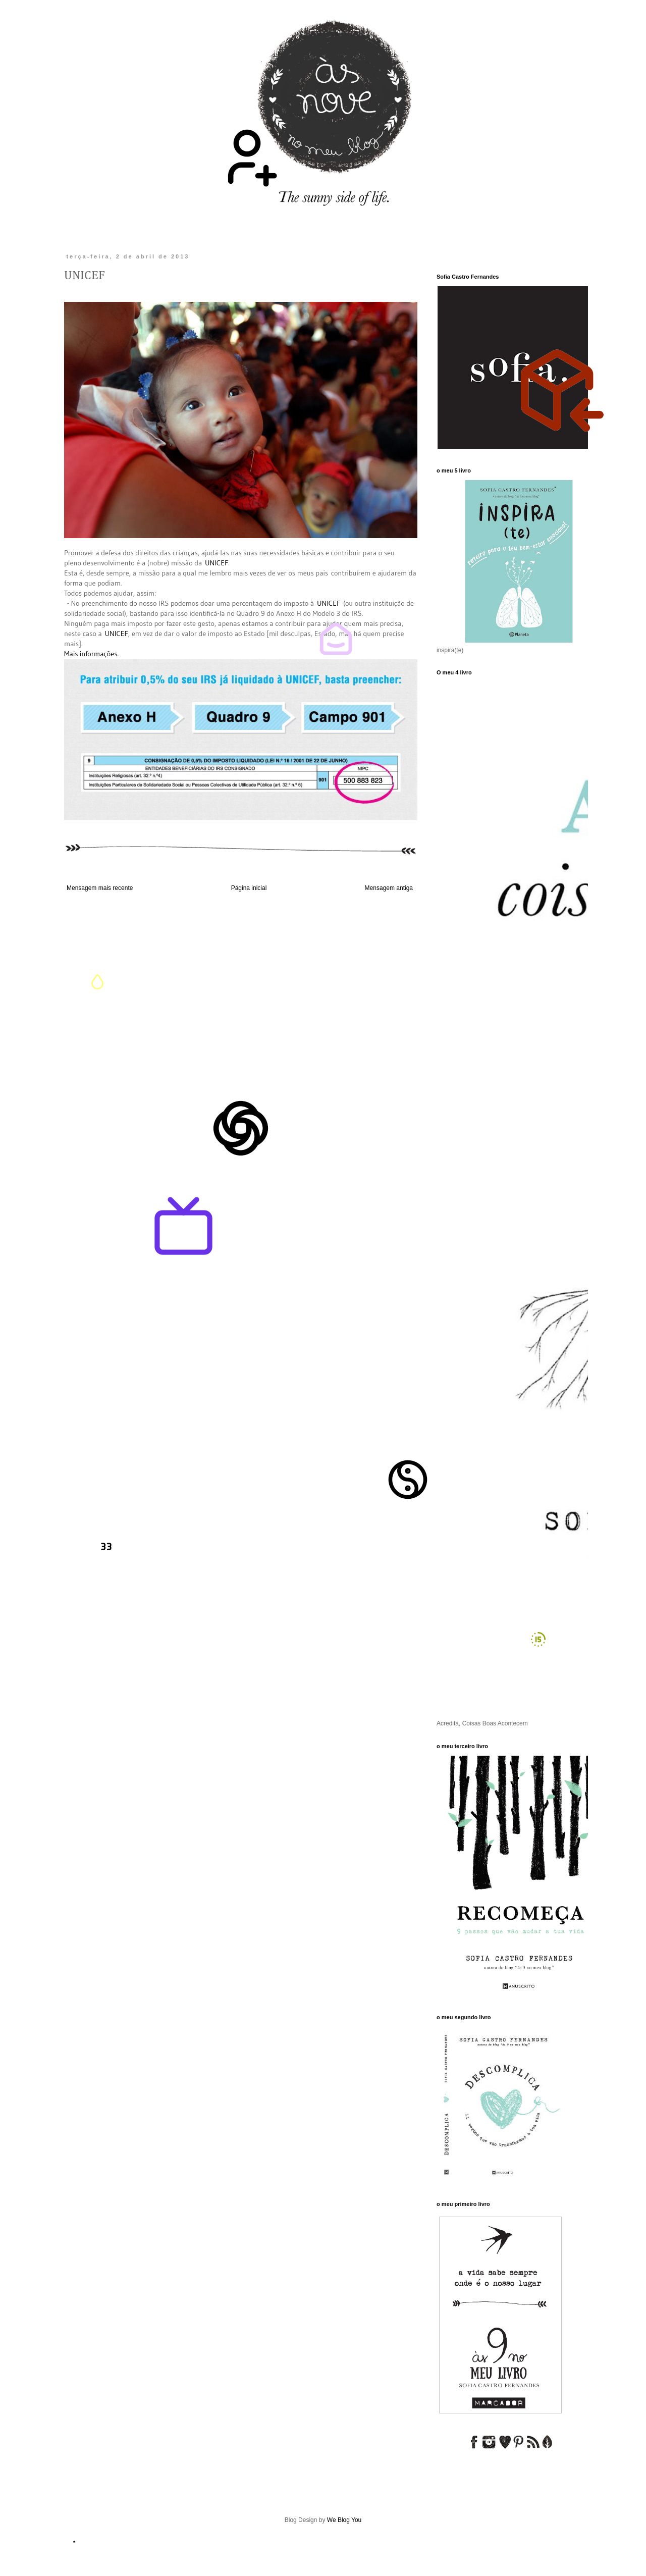 The image size is (646, 2576). I want to click on access tv or video streaming content, so click(183, 1226).